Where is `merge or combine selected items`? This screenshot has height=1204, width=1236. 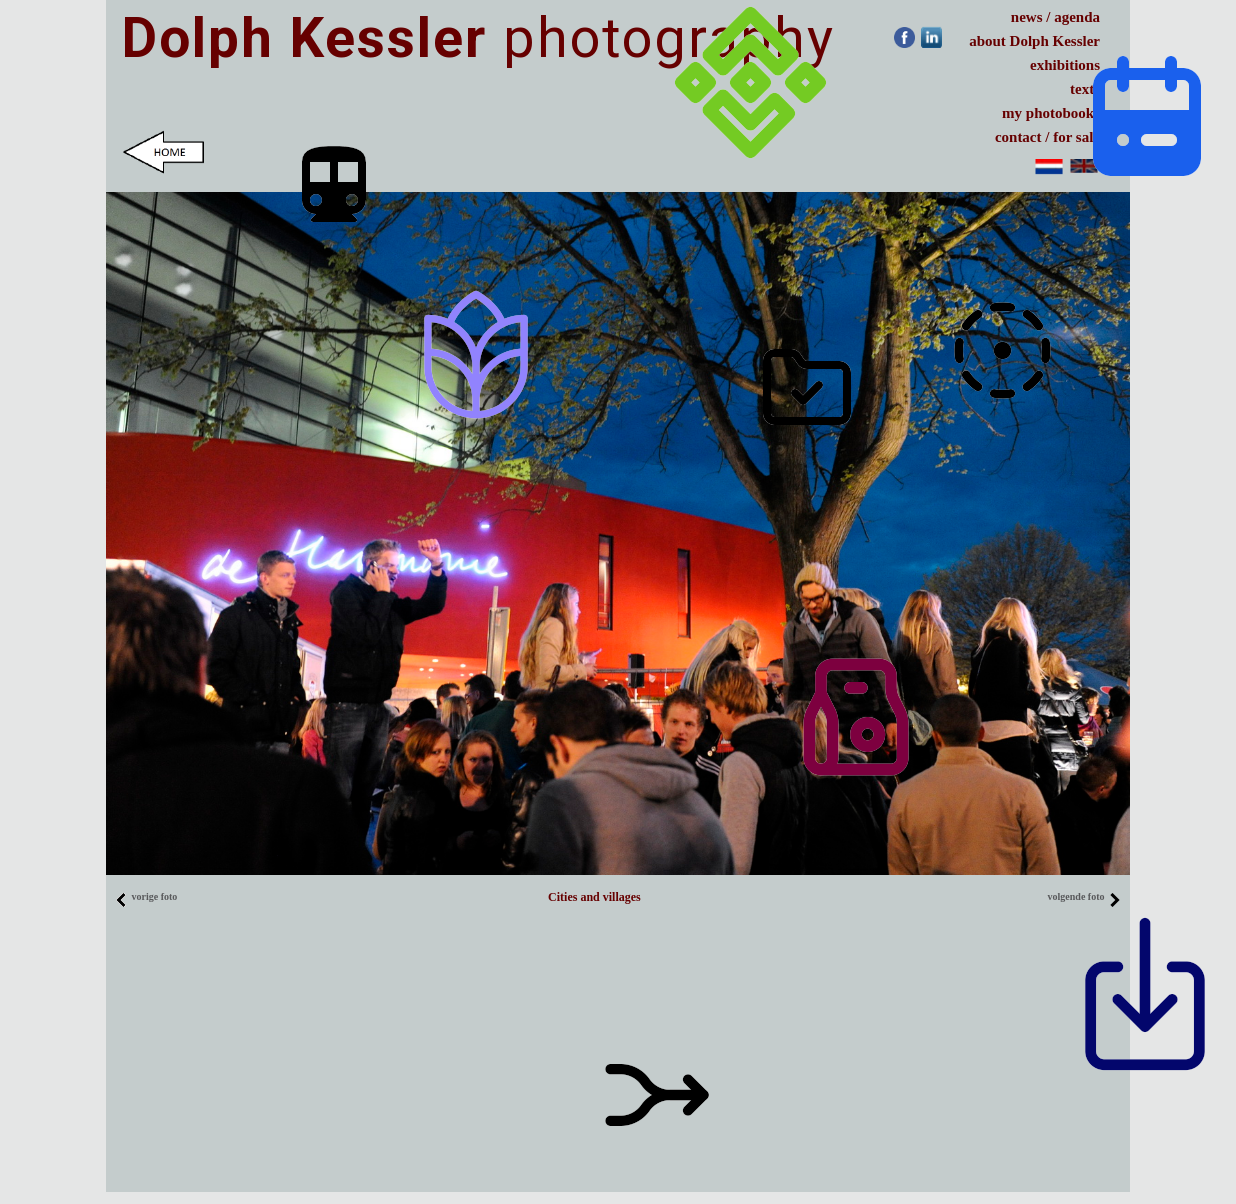
merge or combine selected items is located at coordinates (657, 1095).